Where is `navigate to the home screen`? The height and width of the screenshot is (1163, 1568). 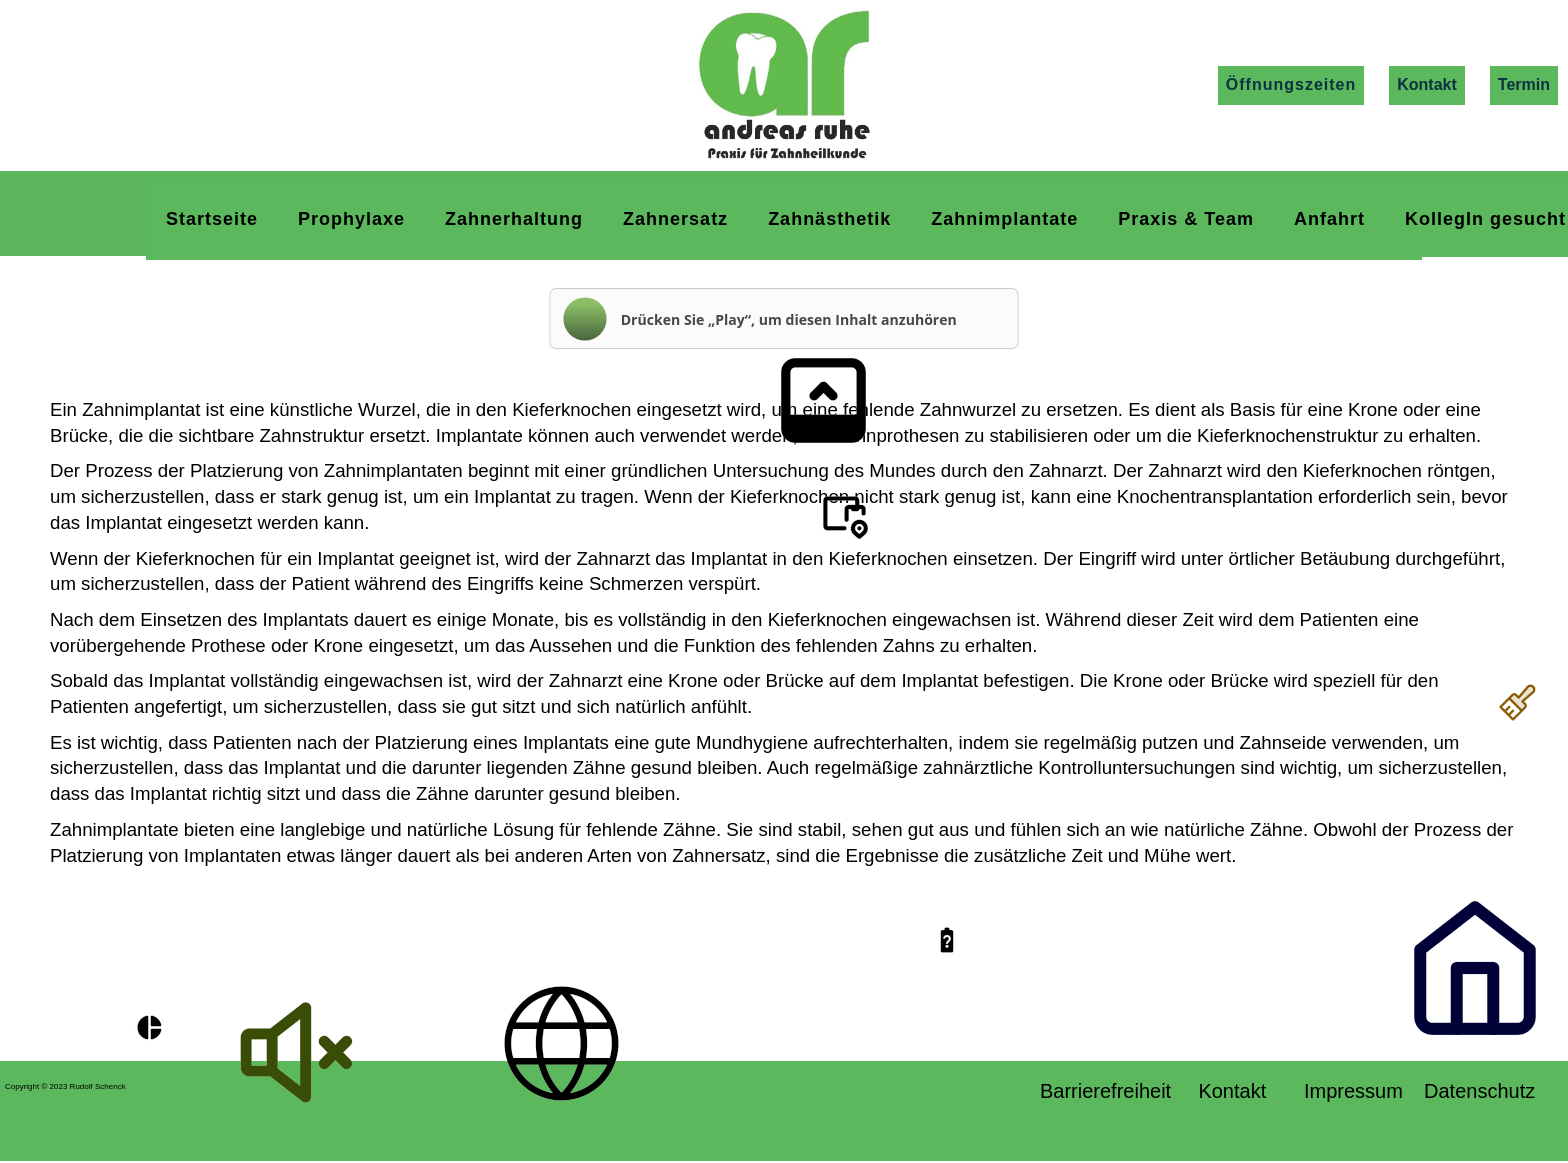
navigate to the home screen is located at coordinates (1475, 968).